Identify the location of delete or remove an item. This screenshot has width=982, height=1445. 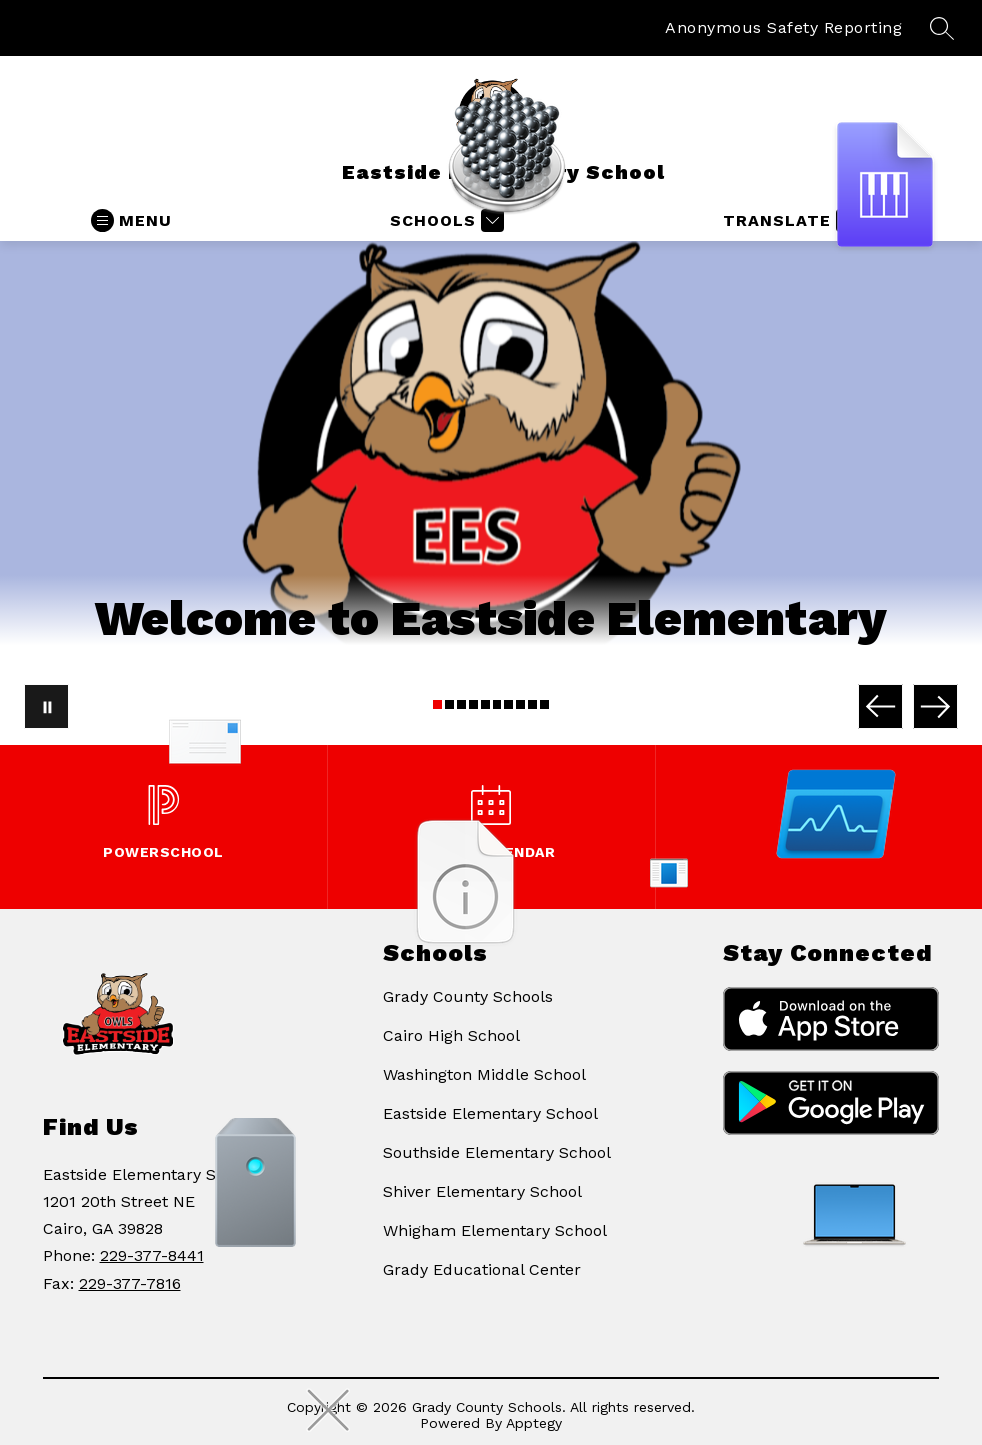
(307, 1389).